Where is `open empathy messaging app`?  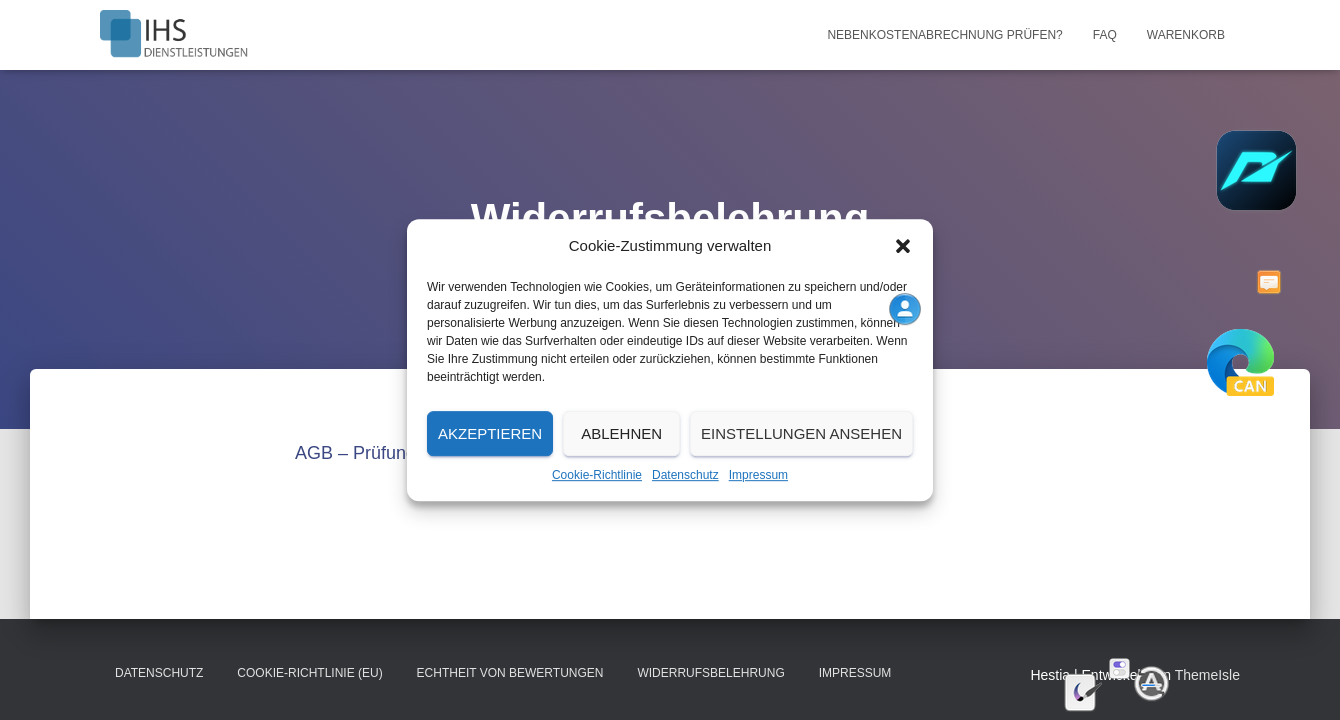
open empathy messaging app is located at coordinates (1269, 282).